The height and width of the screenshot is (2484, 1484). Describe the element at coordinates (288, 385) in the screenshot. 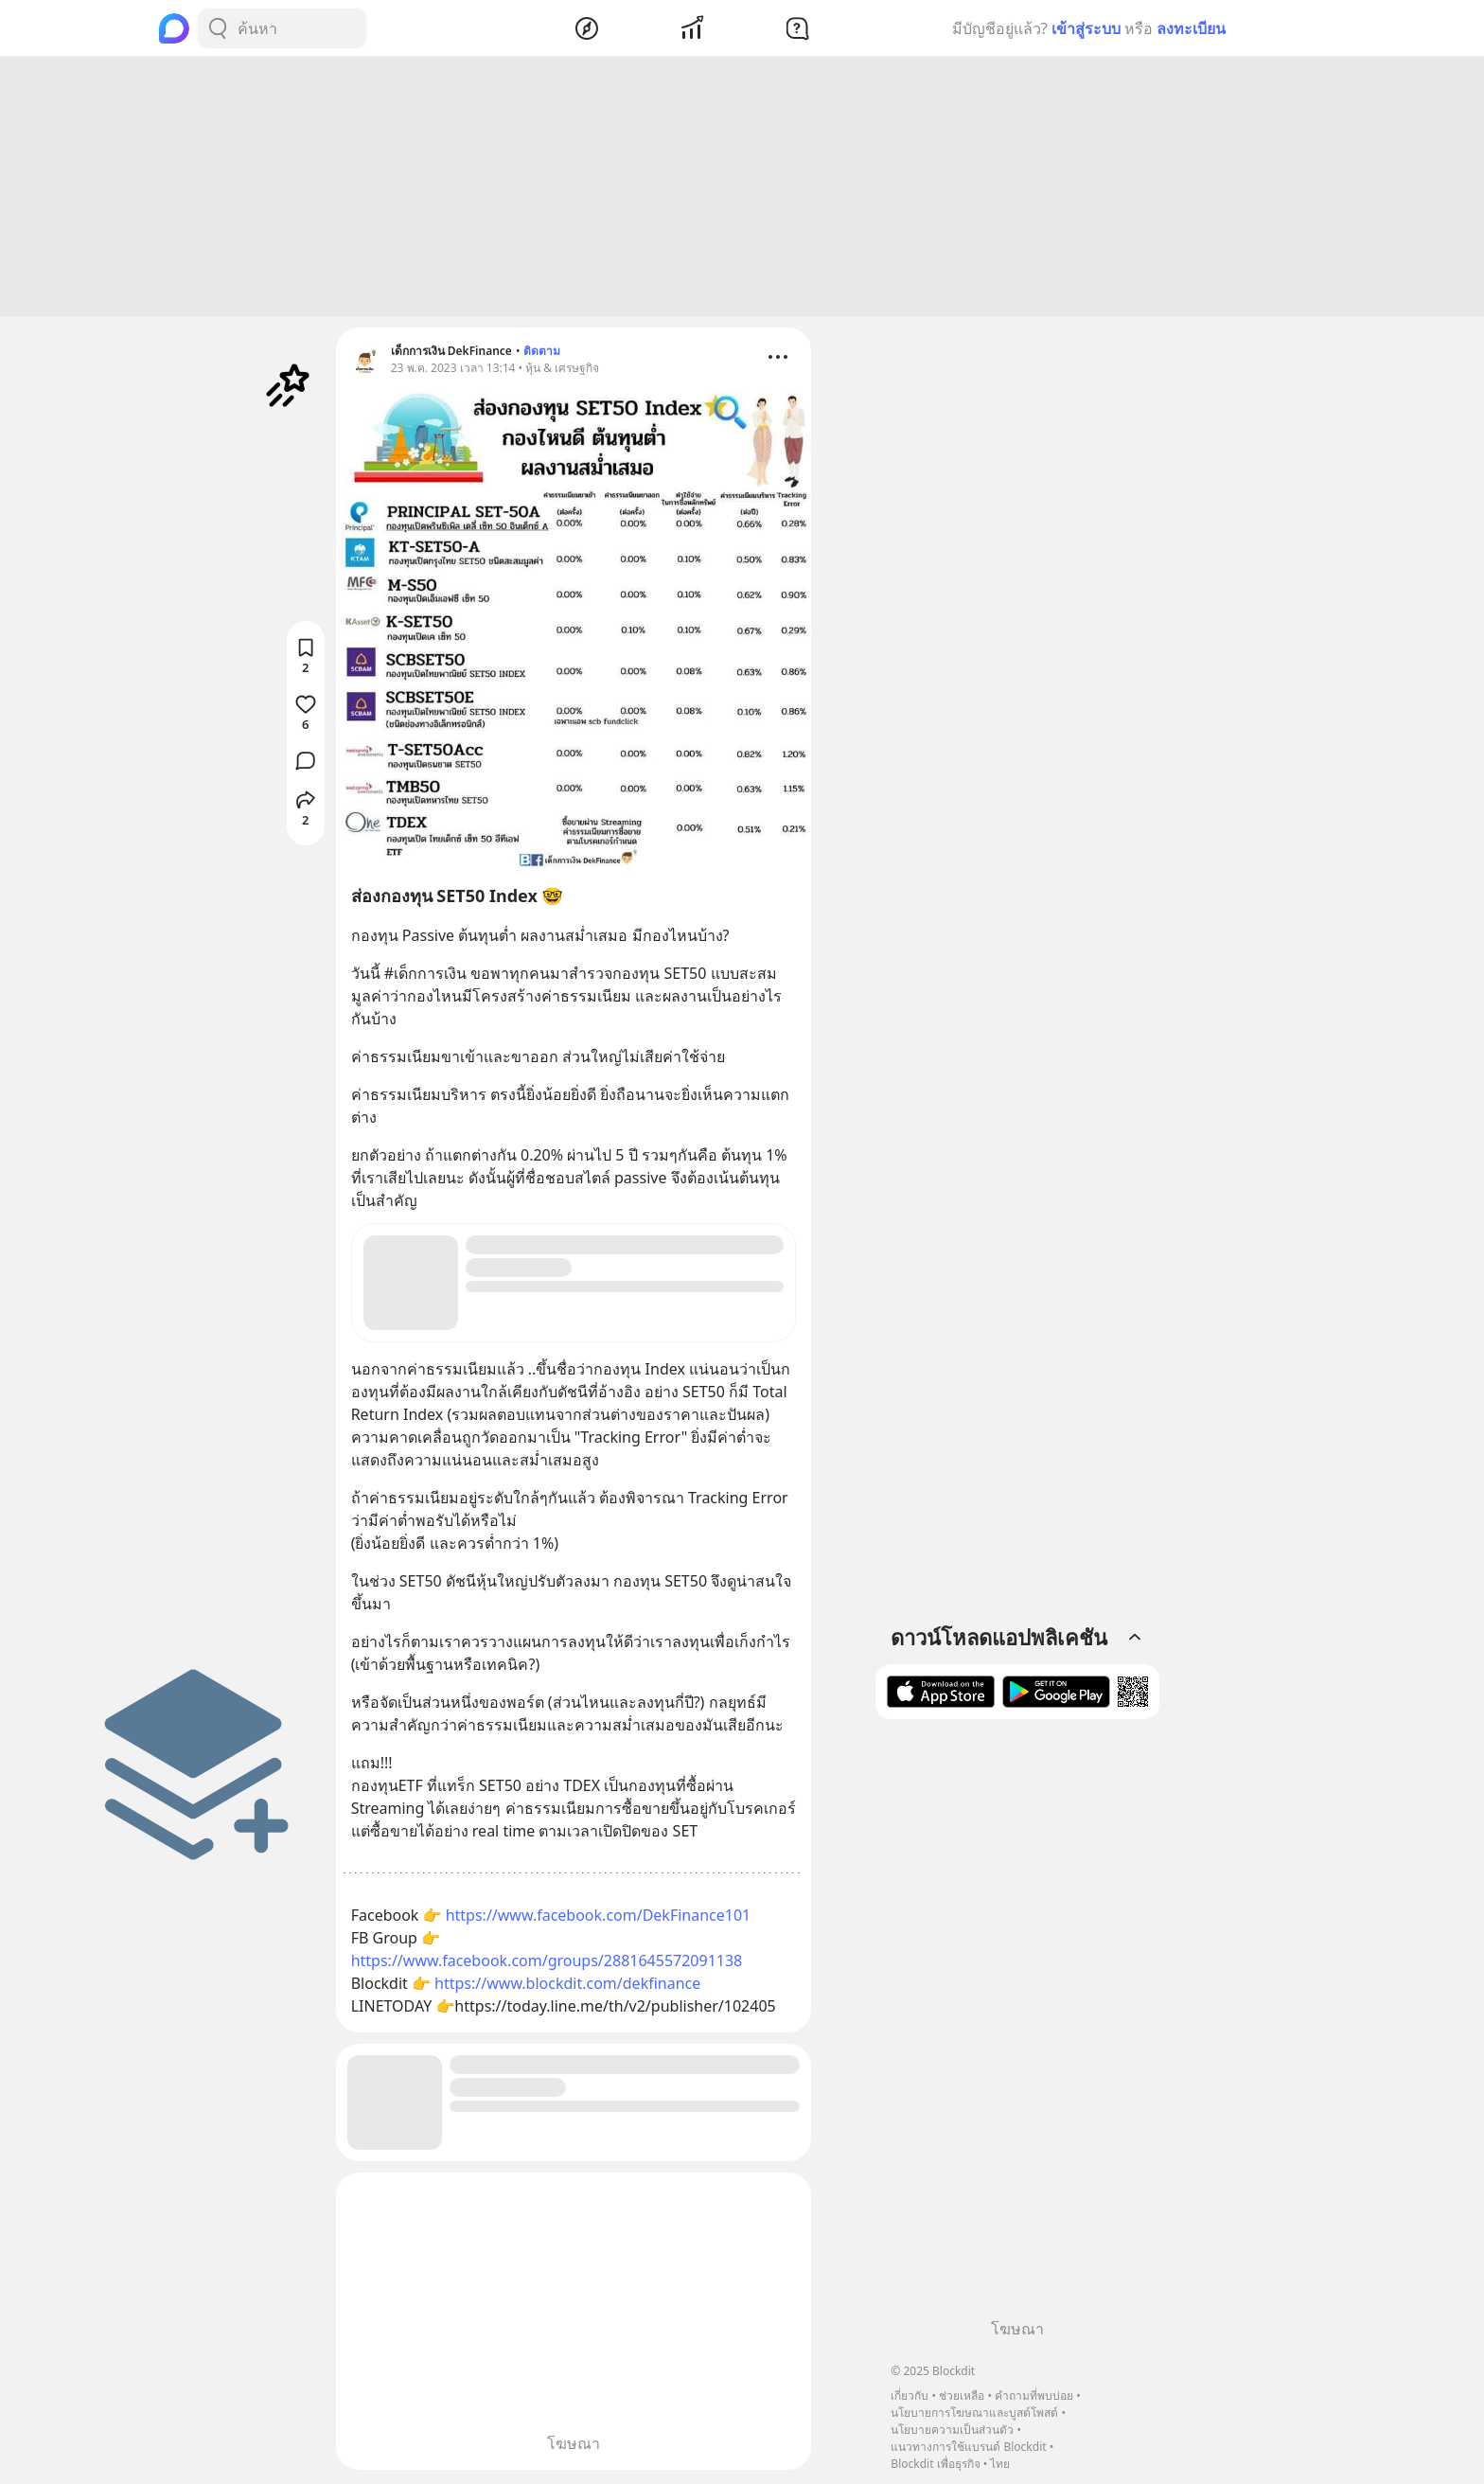

I see `add to favorites or wishlist` at that location.